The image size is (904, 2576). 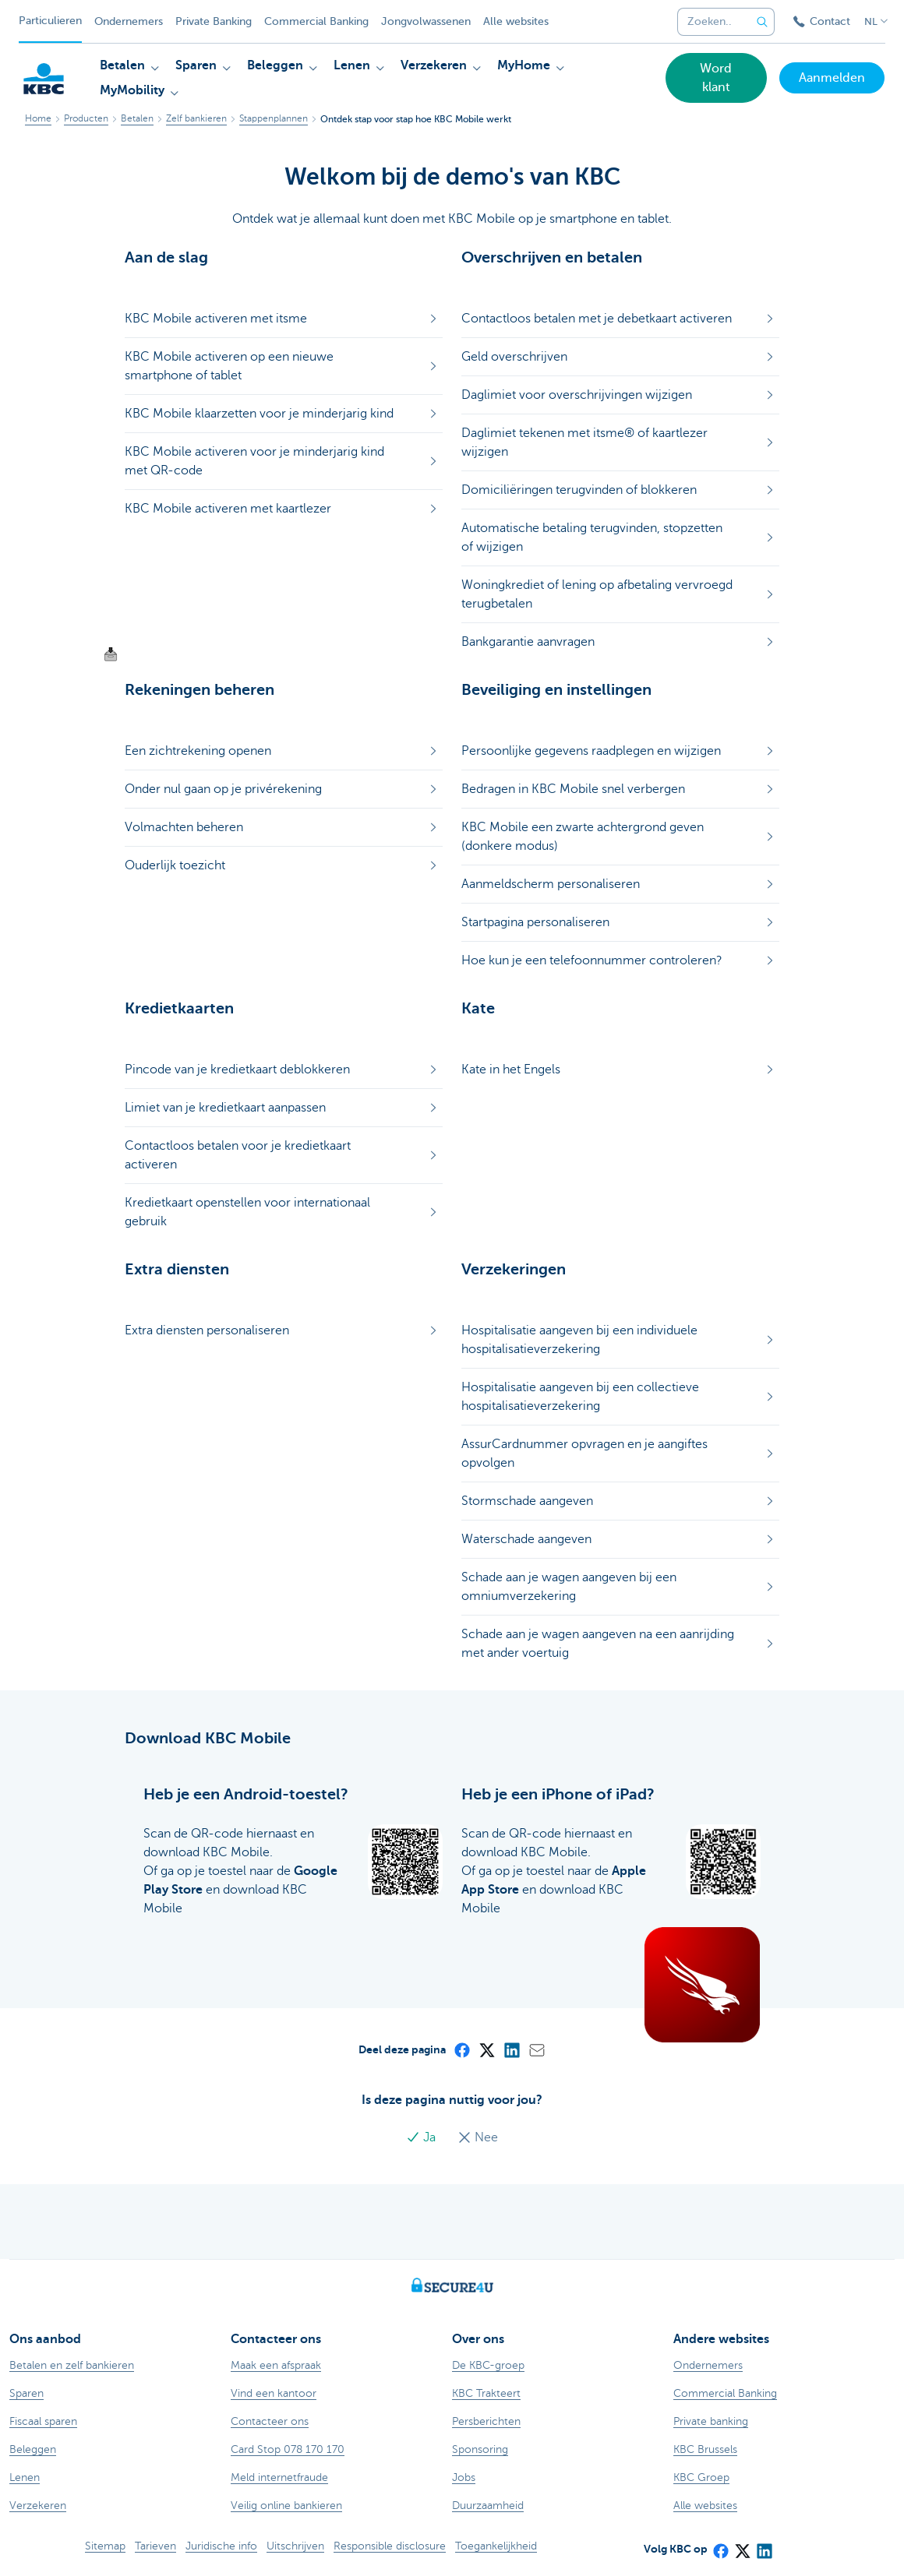 I want to click on access your dropbox folder in the sidebar, so click(x=111, y=654).